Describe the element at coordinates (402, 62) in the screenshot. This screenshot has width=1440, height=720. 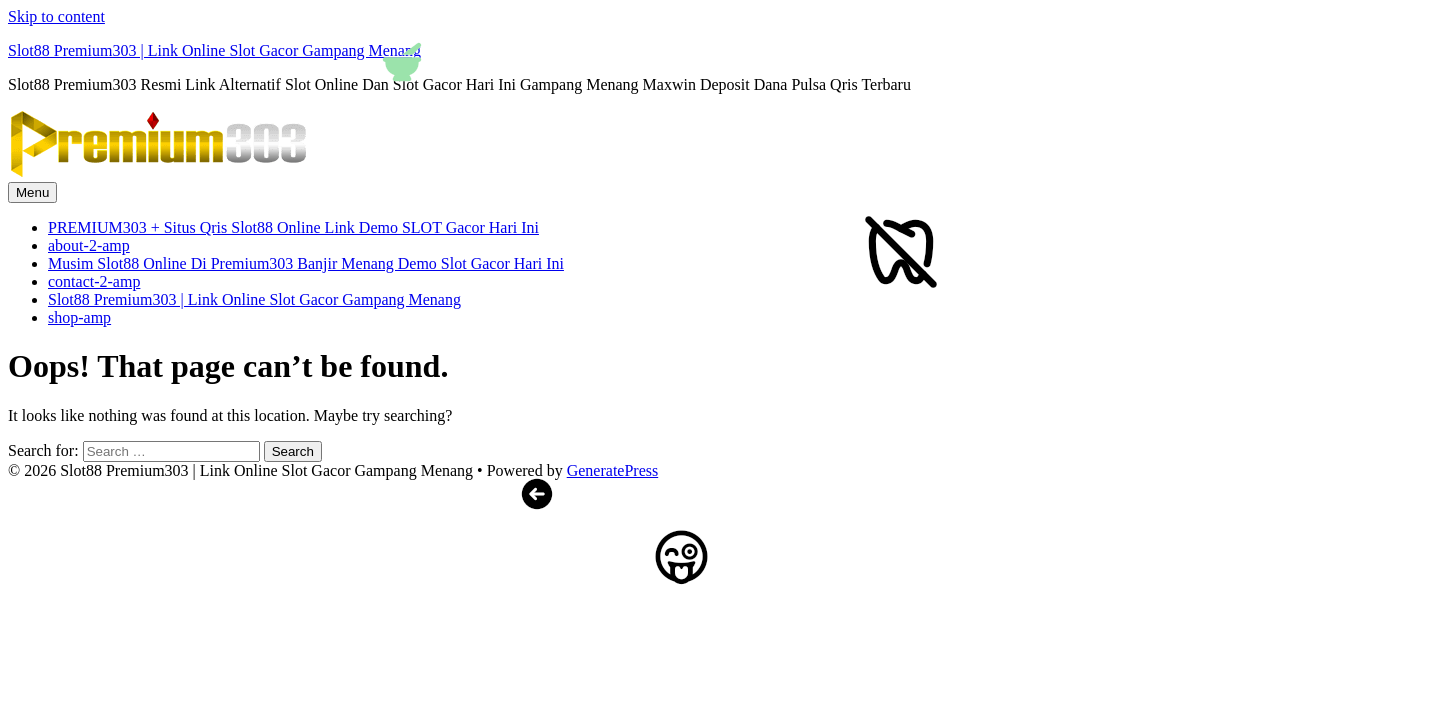
I see `access pharmacy or medication features` at that location.